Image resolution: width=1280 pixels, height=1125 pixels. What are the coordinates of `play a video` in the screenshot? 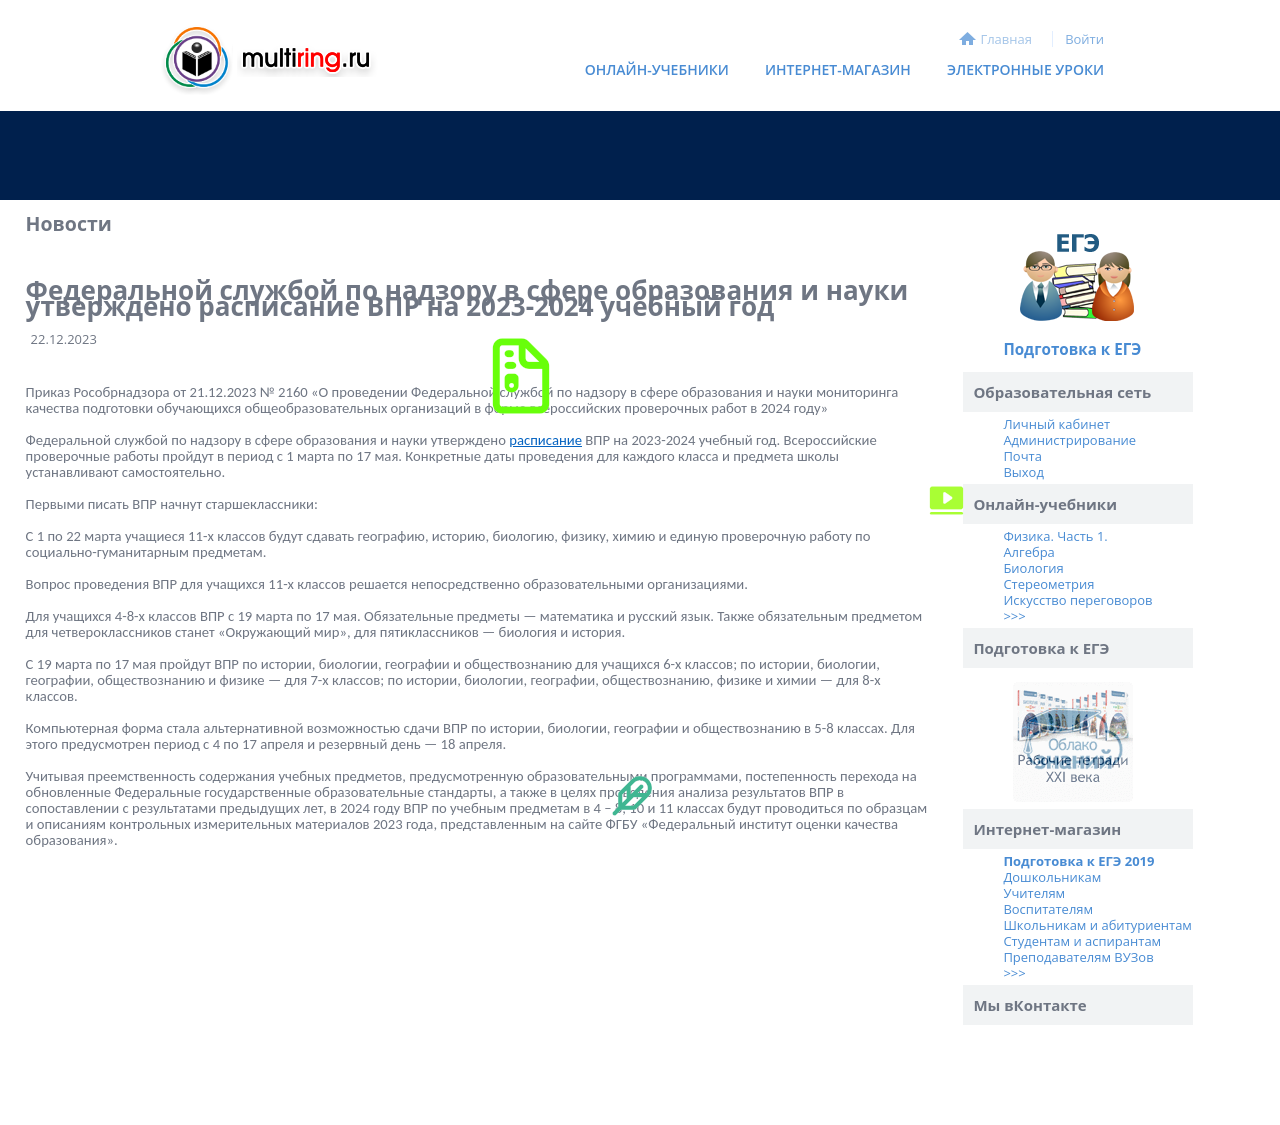 It's located at (946, 500).